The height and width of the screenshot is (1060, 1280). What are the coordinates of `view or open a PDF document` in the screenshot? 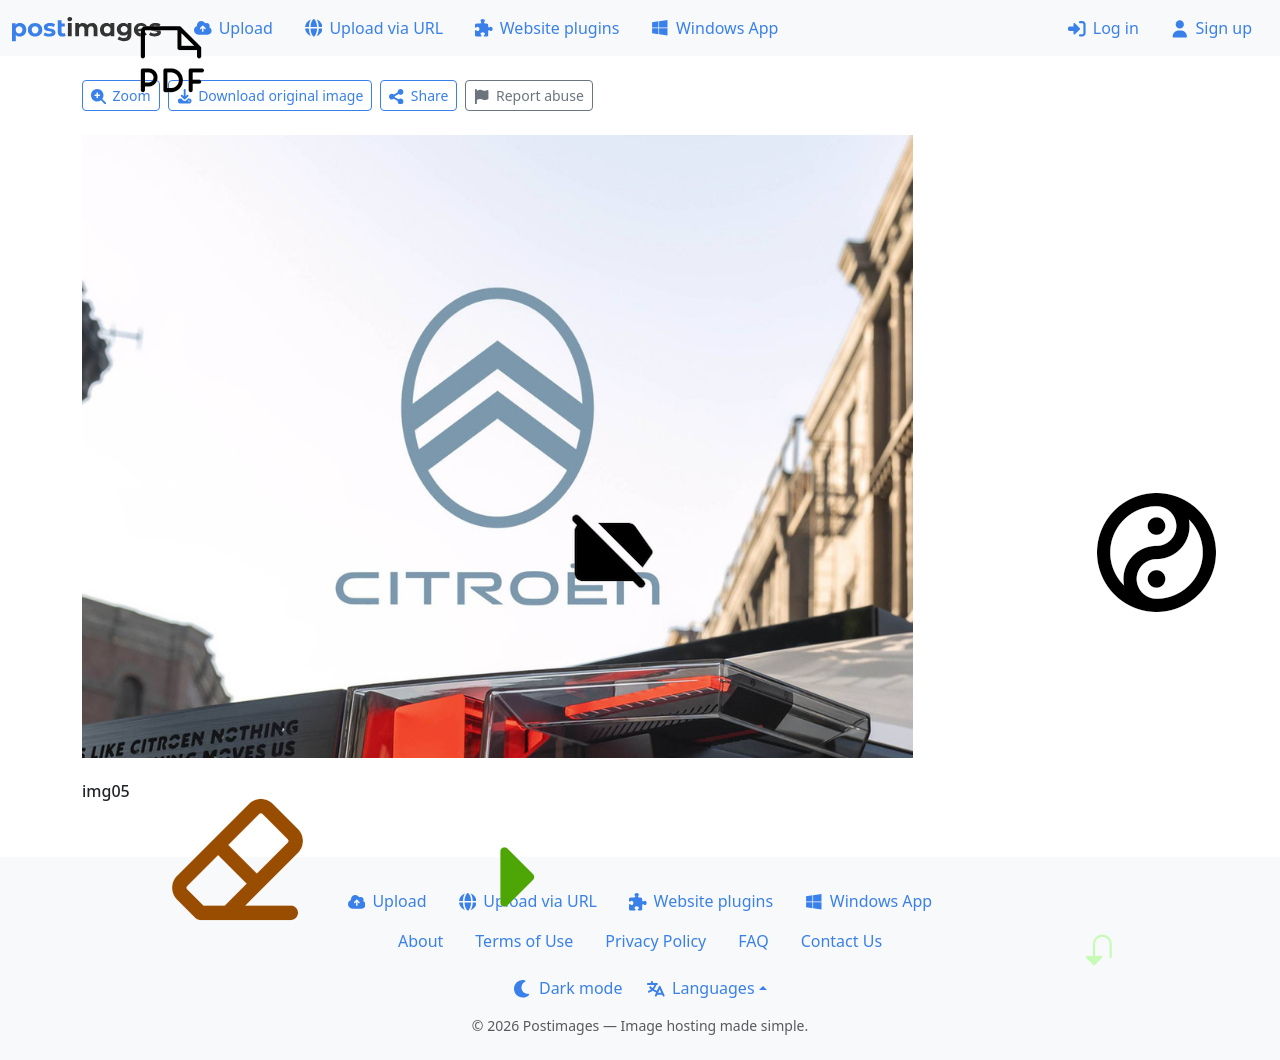 It's located at (171, 62).